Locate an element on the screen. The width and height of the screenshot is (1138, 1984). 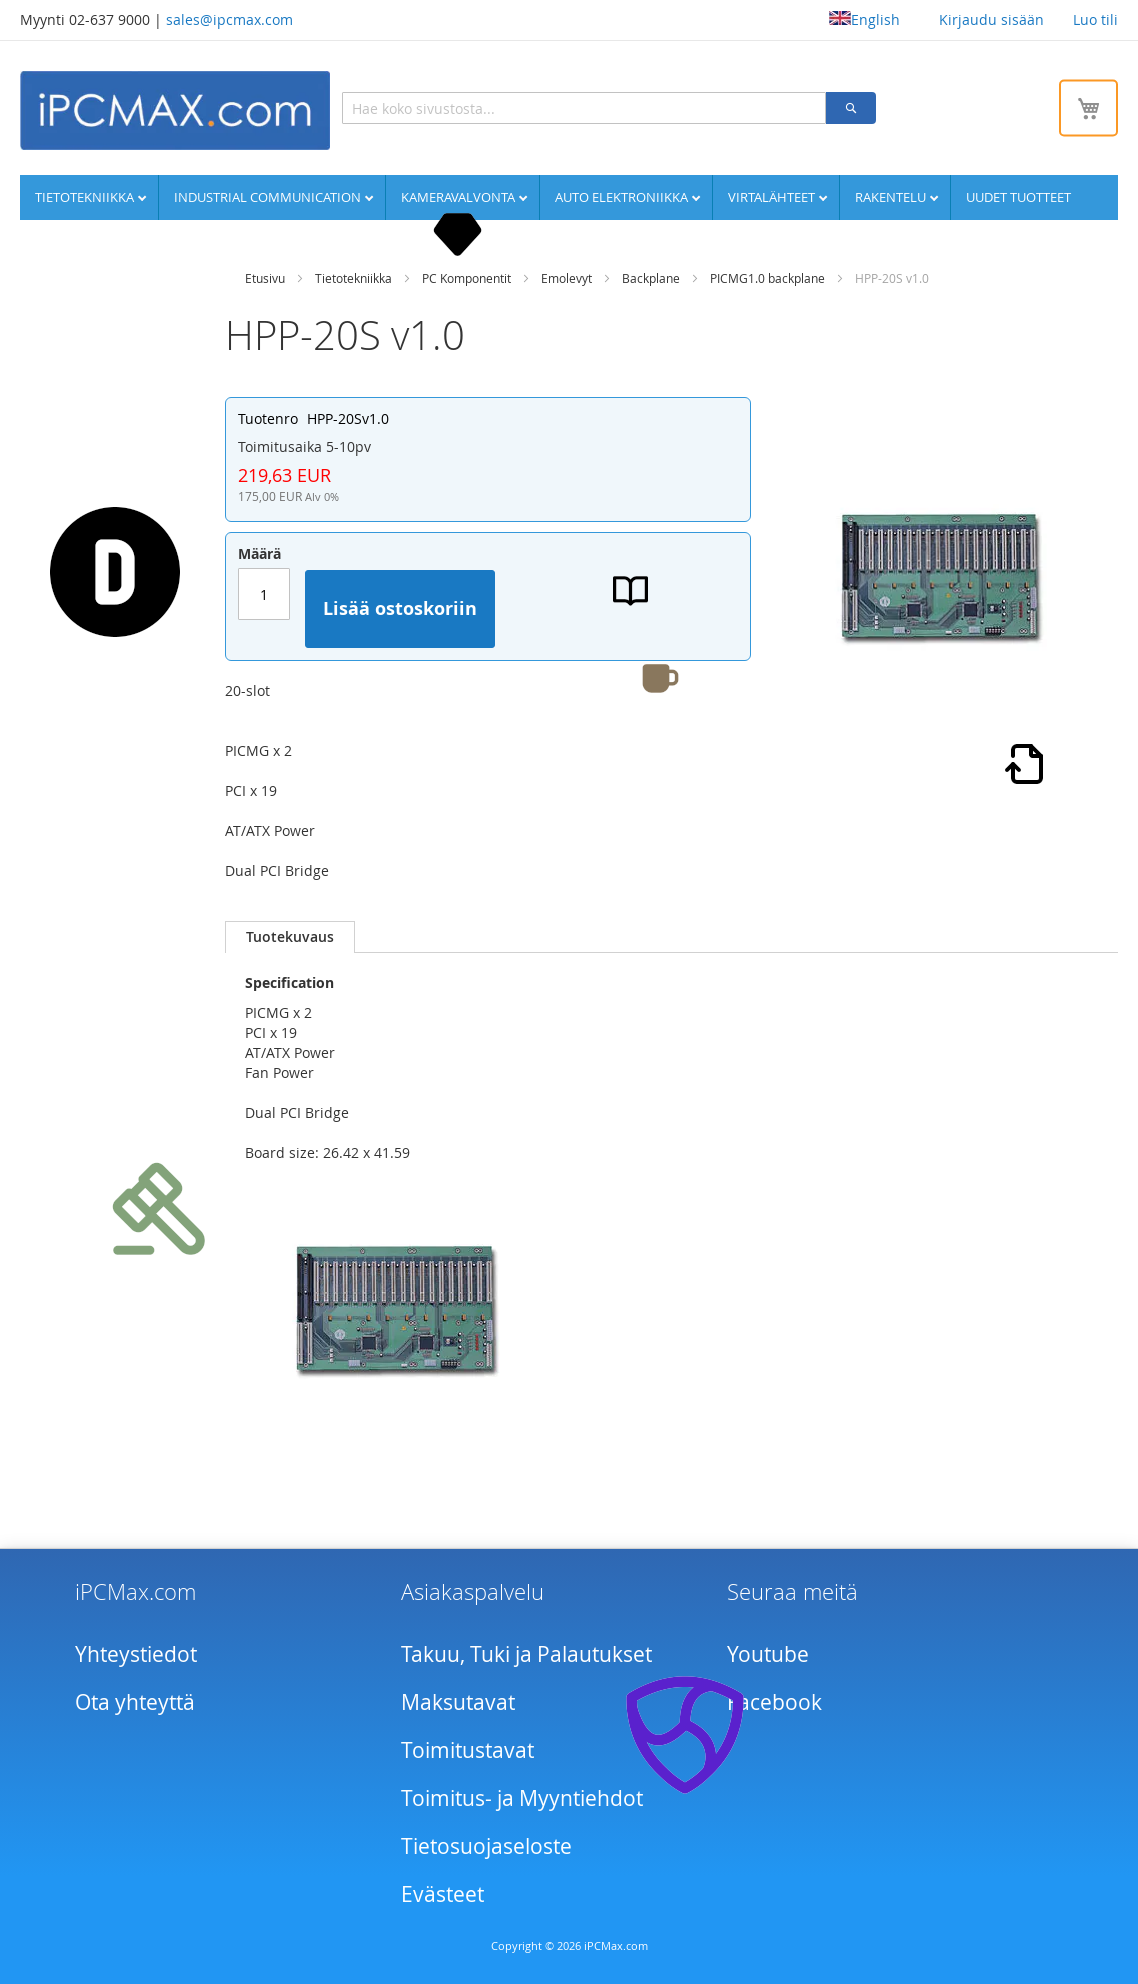
NEM cryptocurrency logo is located at coordinates (685, 1735).